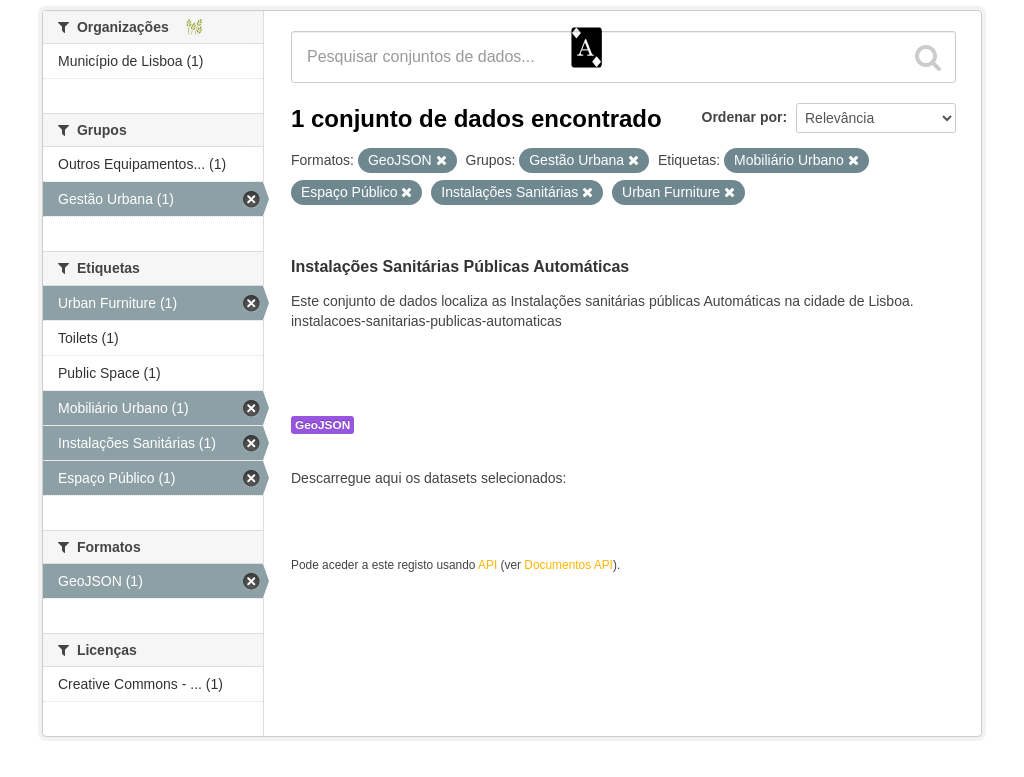 This screenshot has width=1024, height=777. Describe the element at coordinates (194, 26) in the screenshot. I see `indicates grain or wheat resource in a farming game` at that location.